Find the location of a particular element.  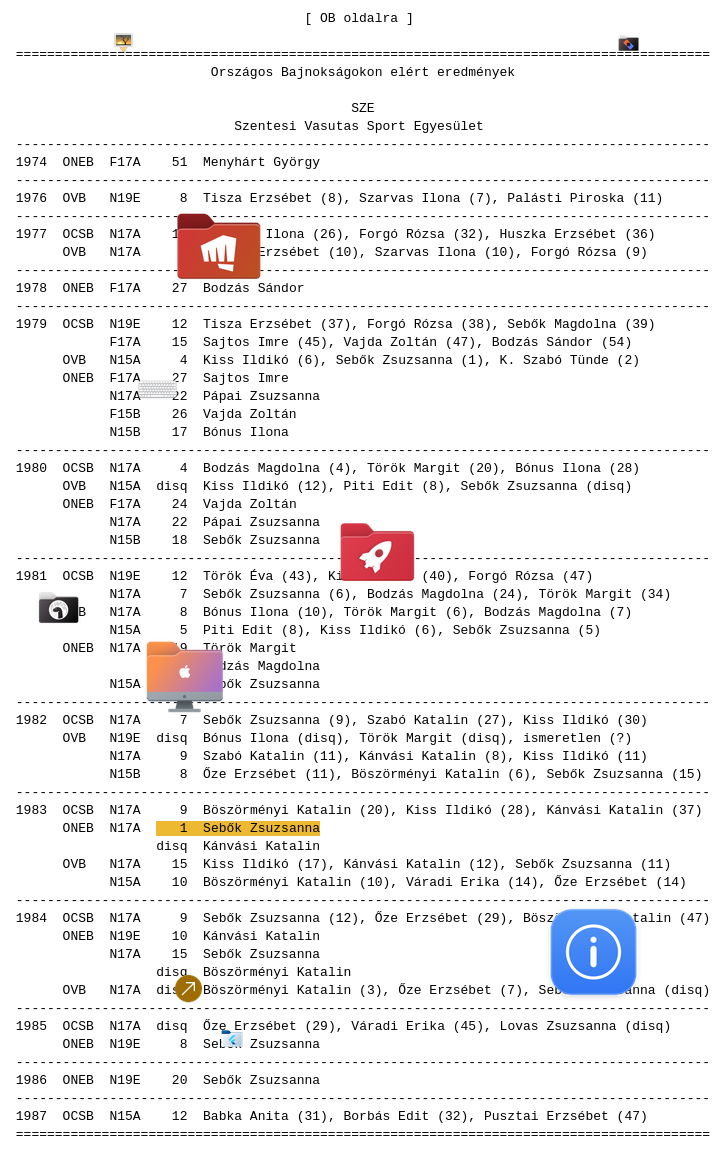

insert an image into the document is located at coordinates (123, 42).